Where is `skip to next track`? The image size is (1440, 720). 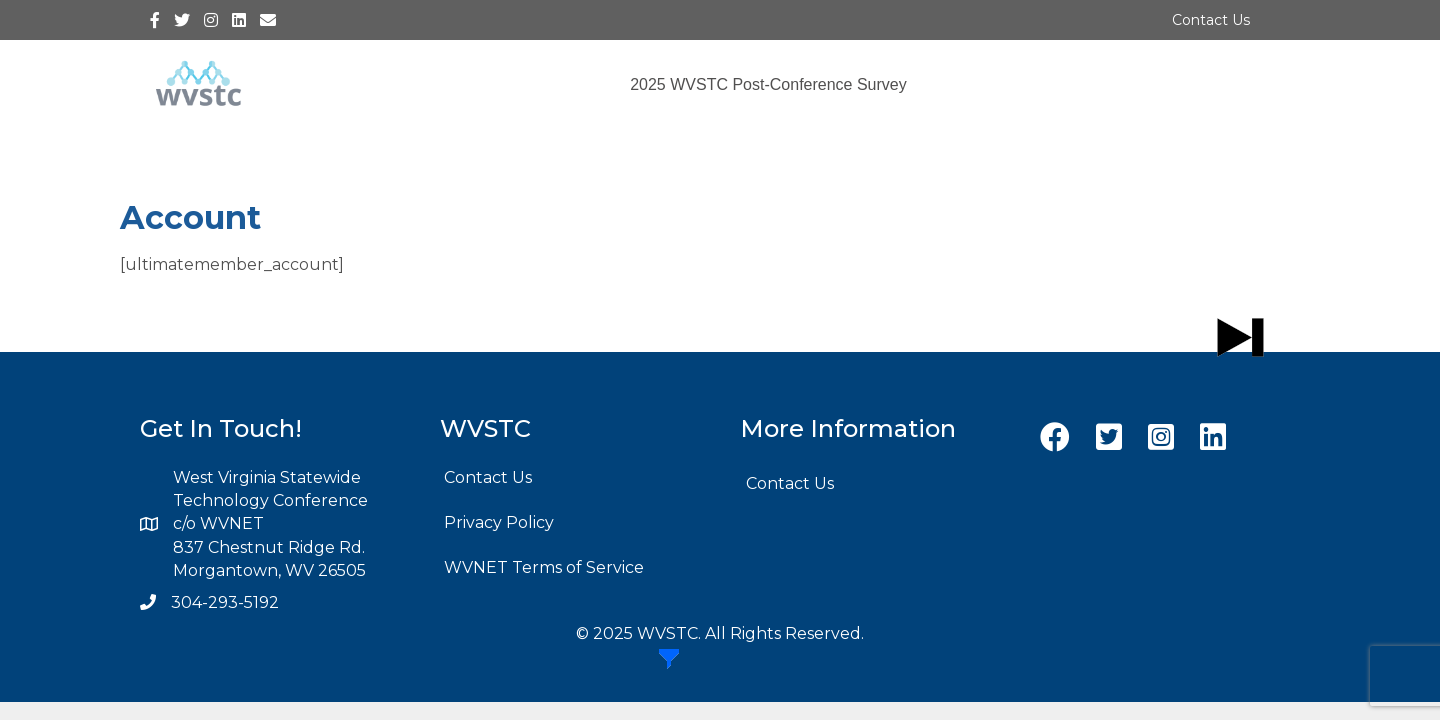 skip to next track is located at coordinates (1240, 337).